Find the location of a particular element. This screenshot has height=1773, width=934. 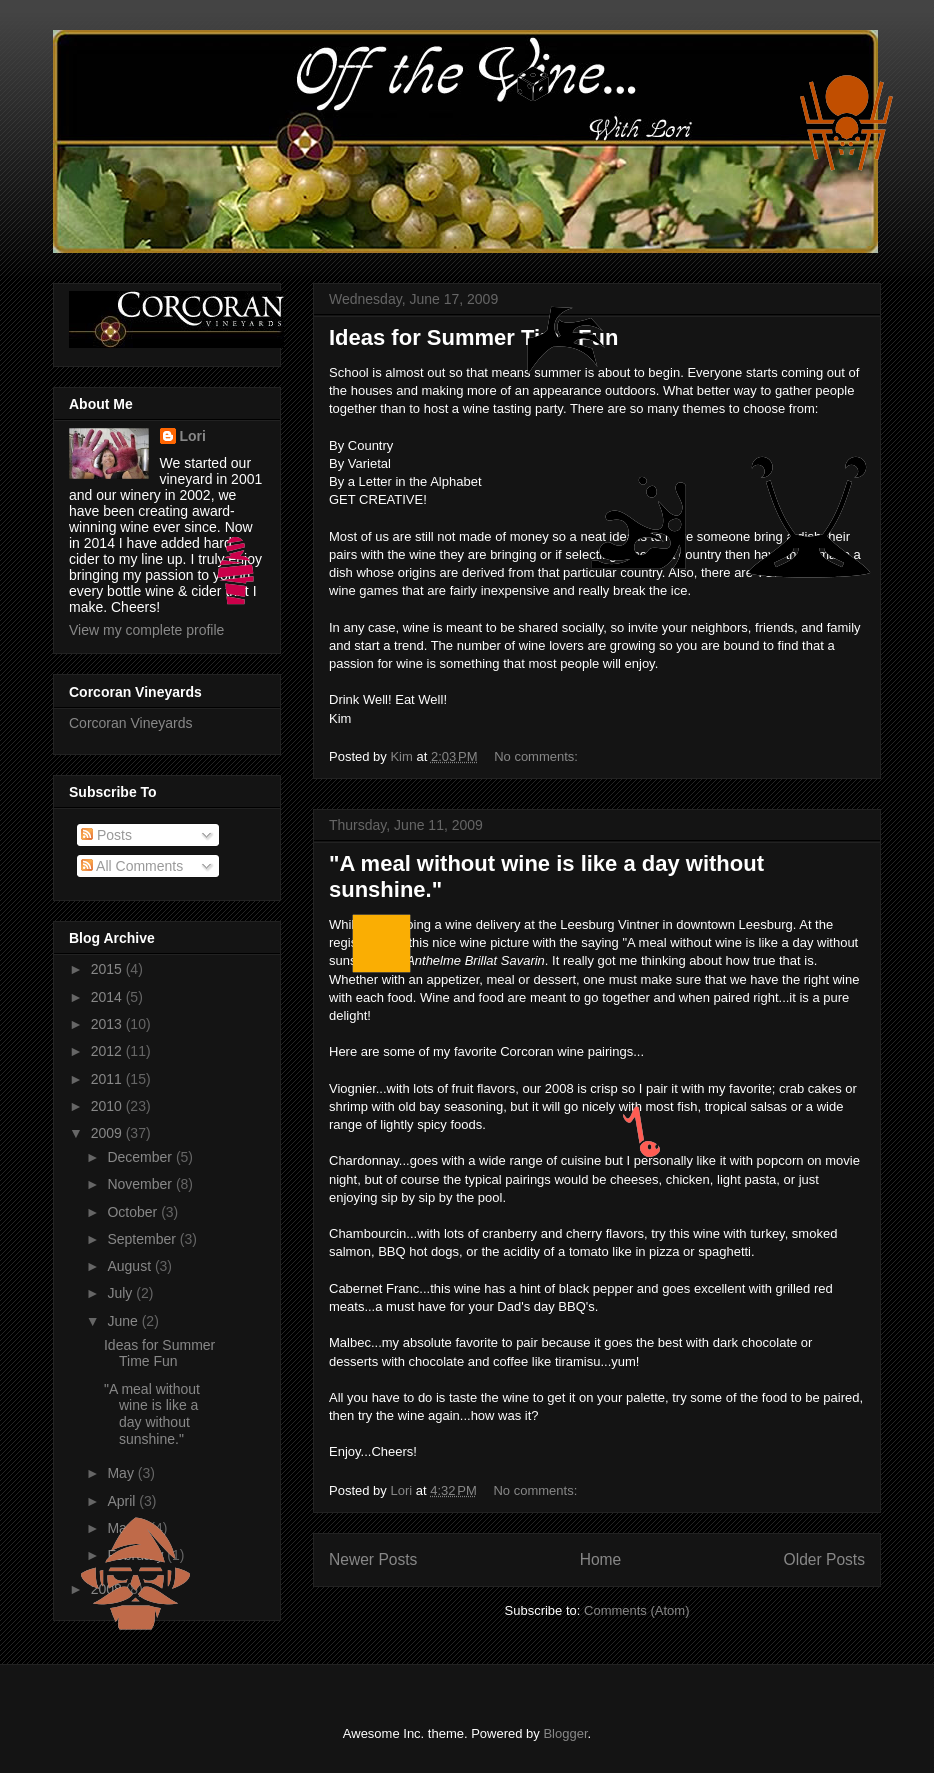

spider enemy or creature in a game interface is located at coordinates (846, 122).